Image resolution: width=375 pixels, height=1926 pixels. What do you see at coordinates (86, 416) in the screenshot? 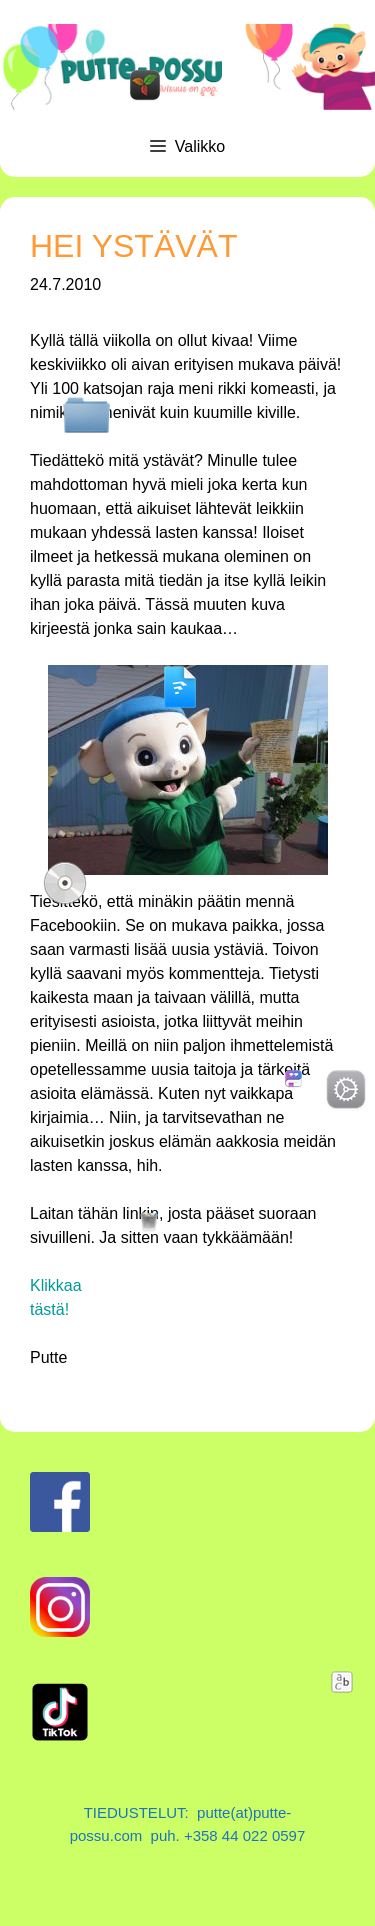
I see `access notes or text annotations in the organizer` at bounding box center [86, 416].